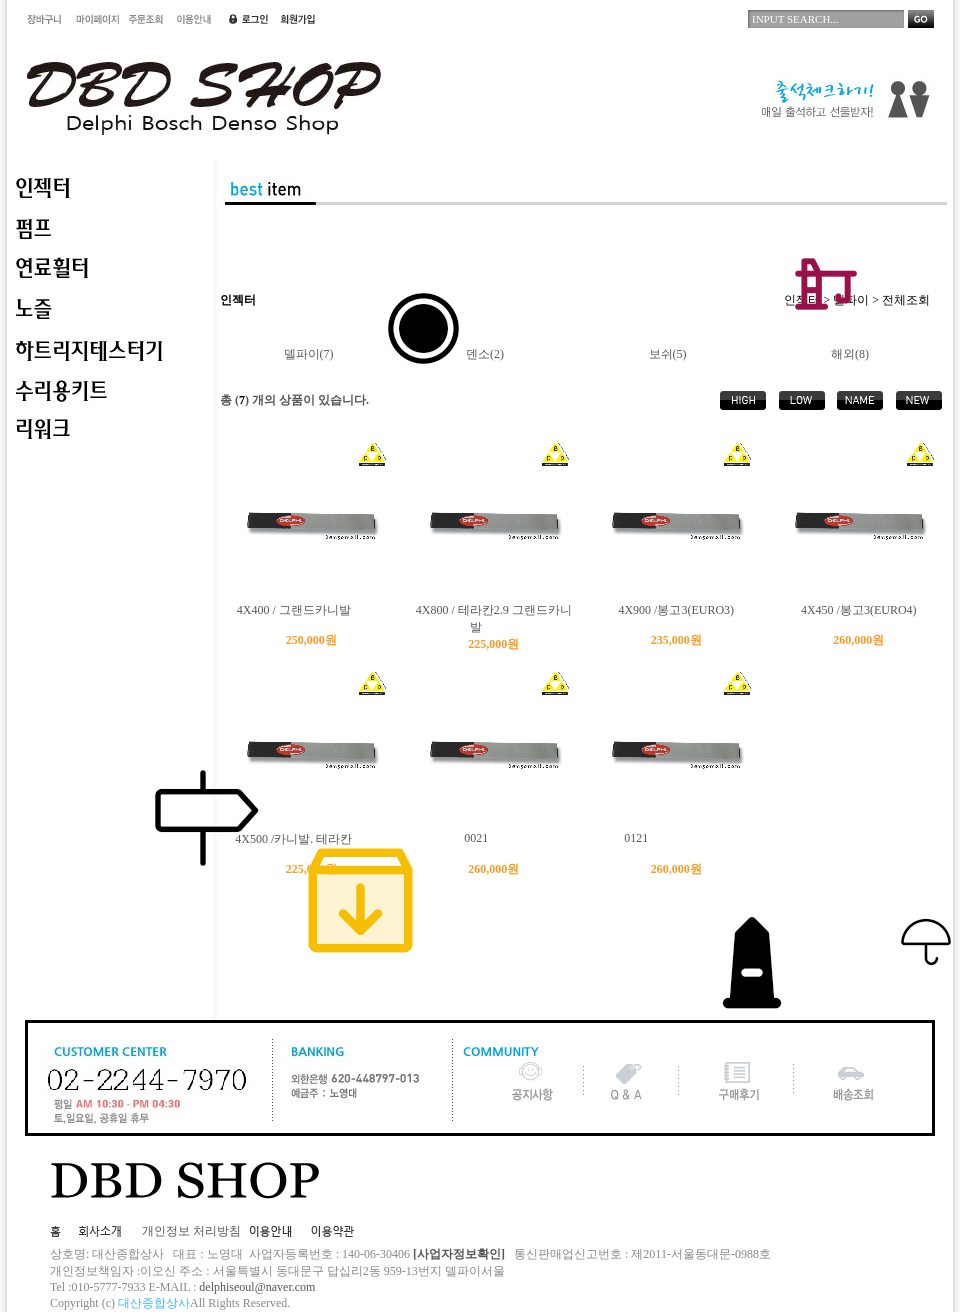 Image resolution: width=960 pixels, height=1312 pixels. Describe the element at coordinates (926, 942) in the screenshot. I see `indicates weather protection or rain forecast` at that location.